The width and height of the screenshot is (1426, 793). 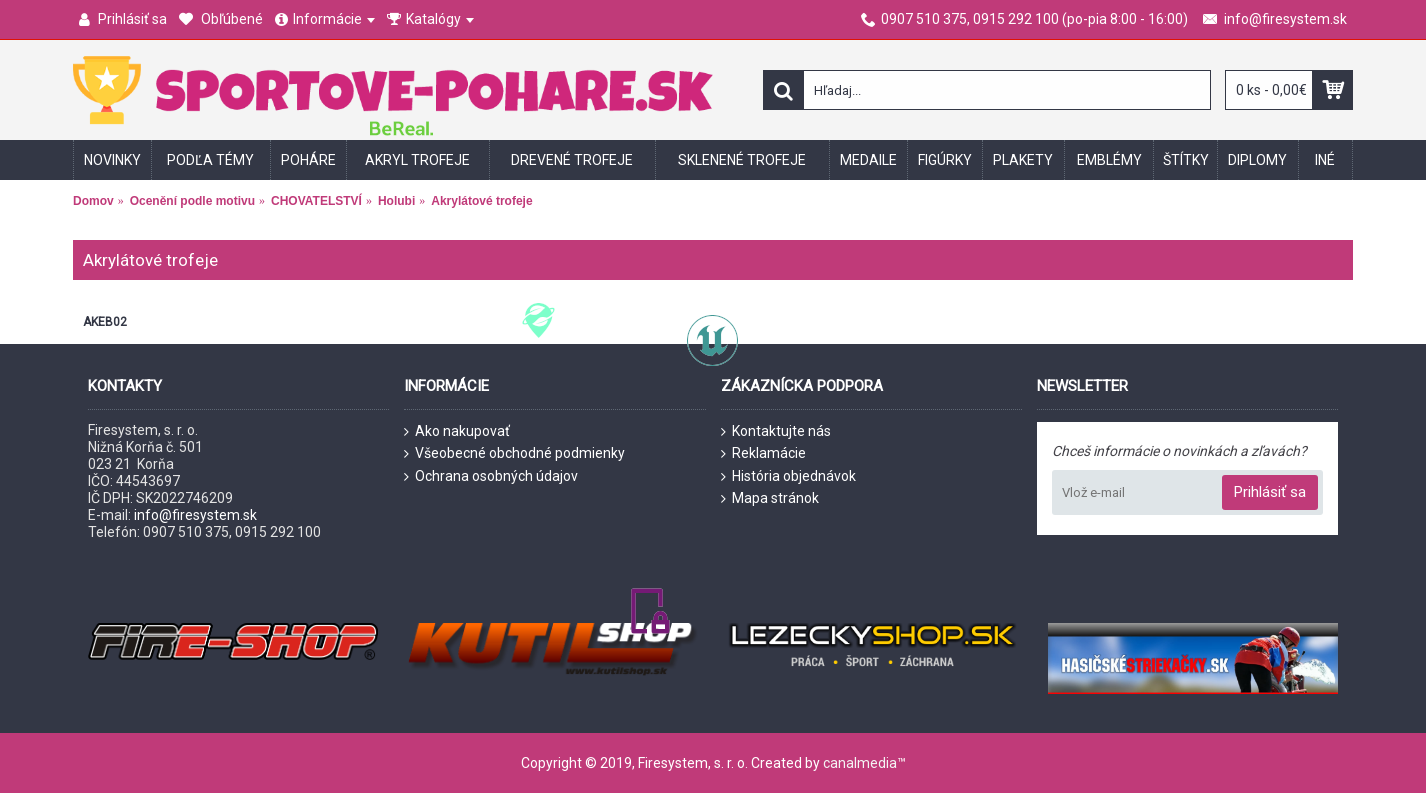 I want to click on indicates device is locked or secured, so click(x=647, y=611).